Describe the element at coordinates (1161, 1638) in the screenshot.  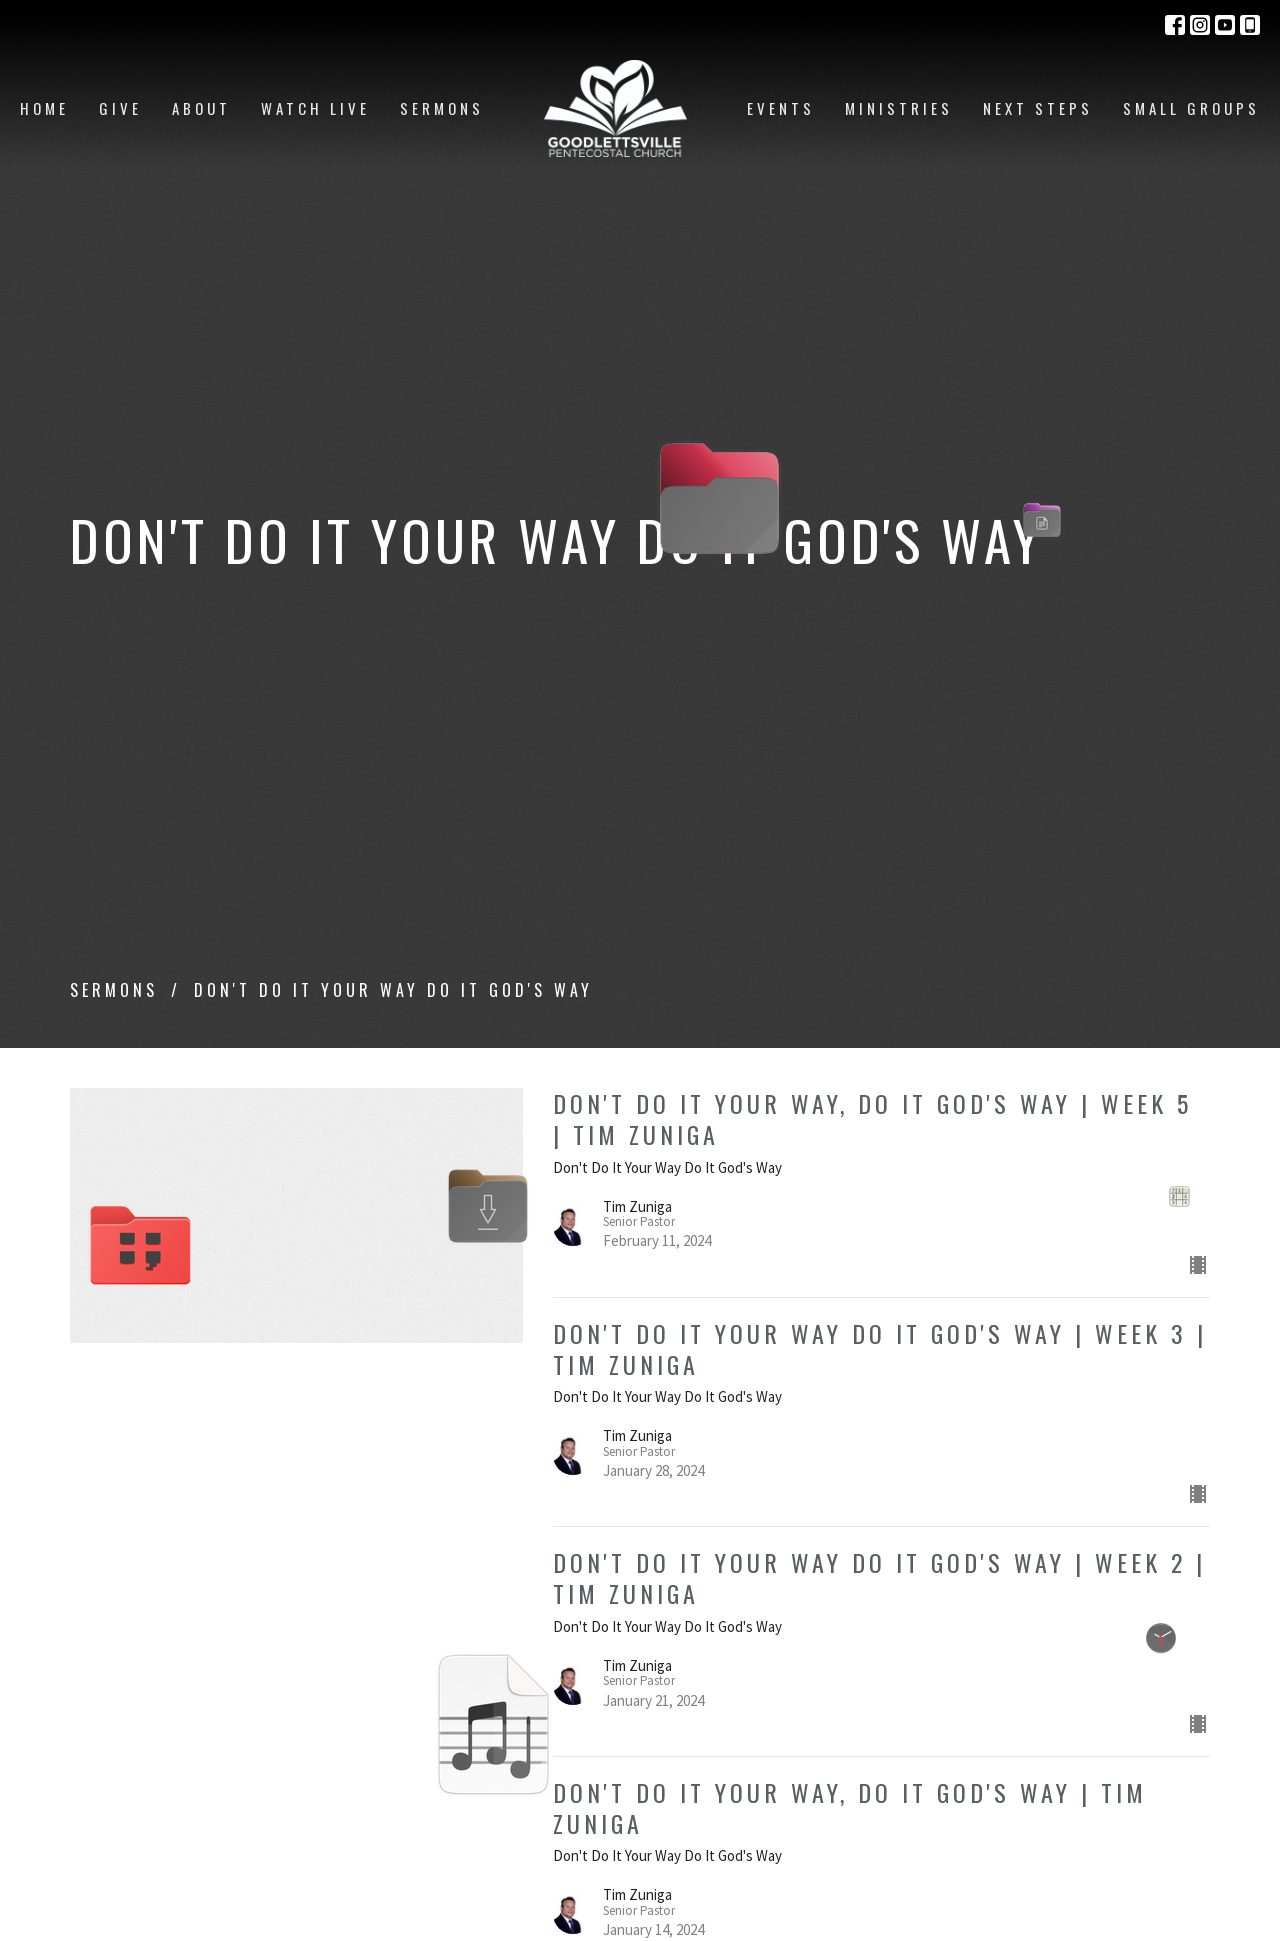
I see `open the clock application` at that location.